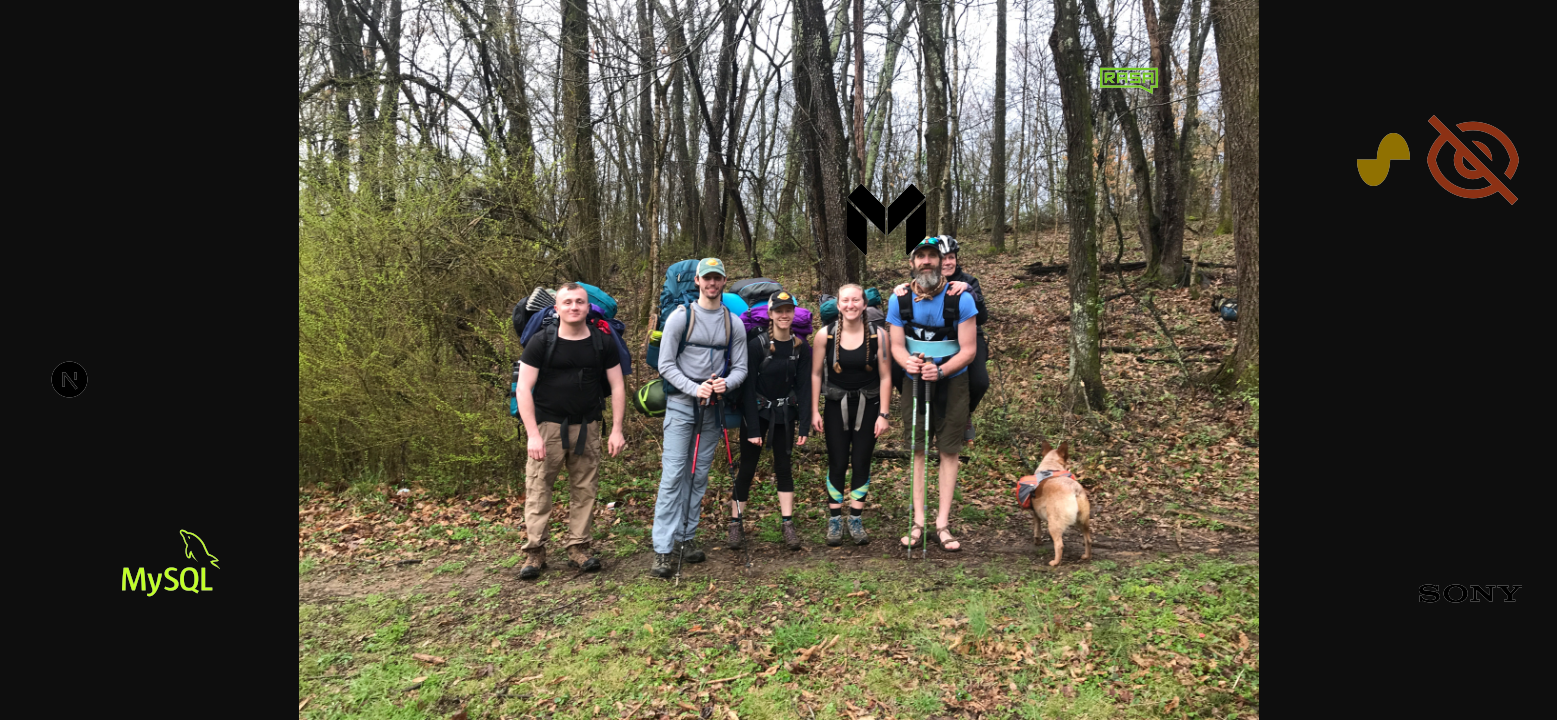 The image size is (1557, 720). I want to click on hide password or sensitive content, so click(1473, 160).